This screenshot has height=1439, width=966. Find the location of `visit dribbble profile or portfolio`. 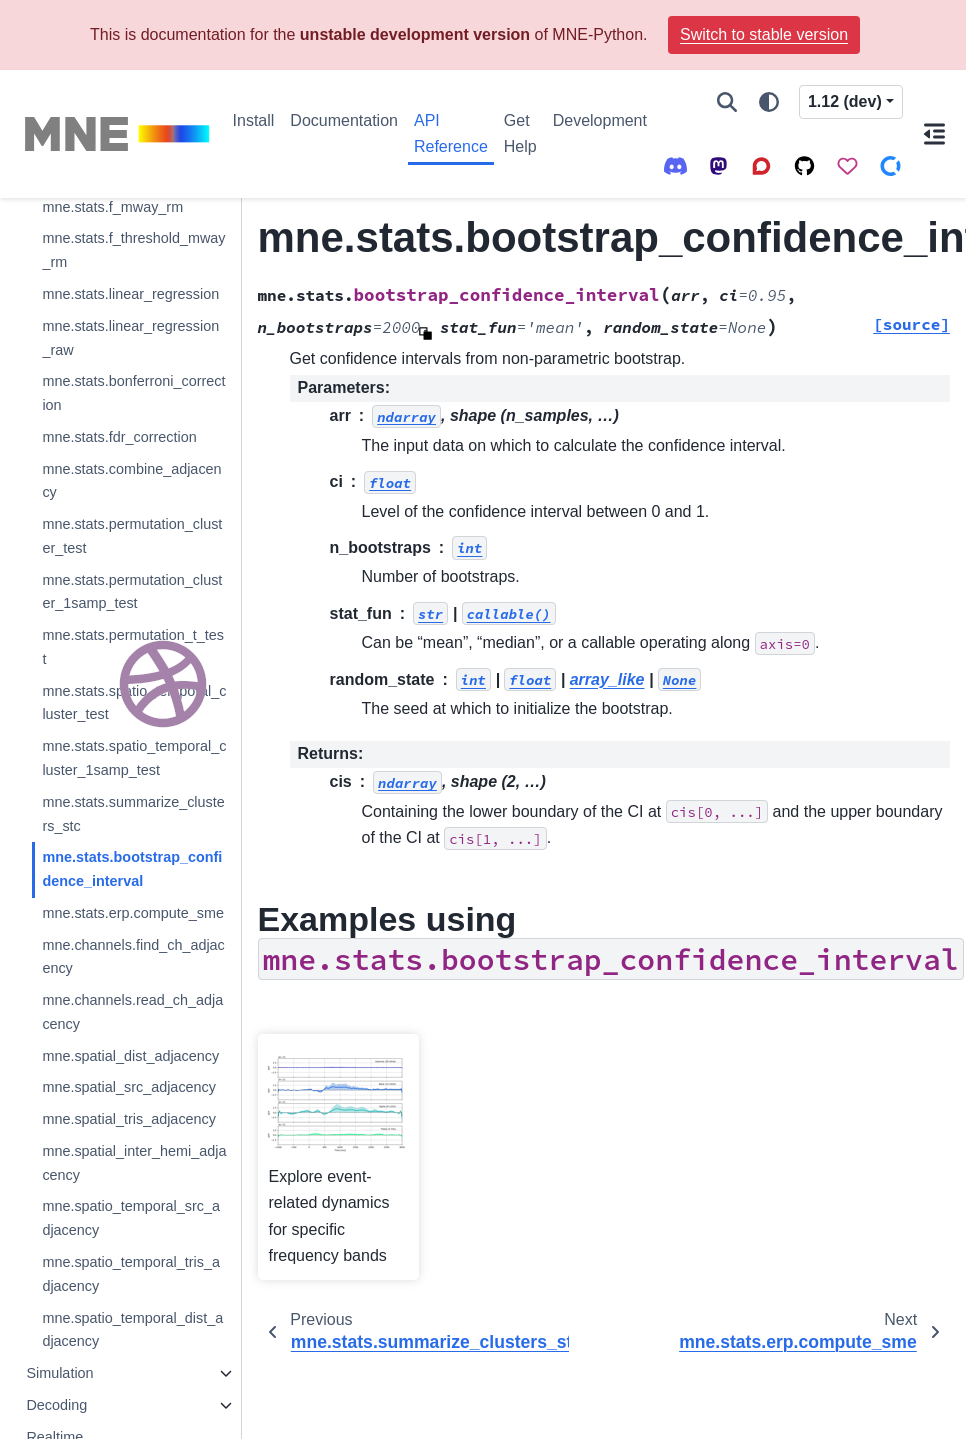

visit dribbble profile or portfolio is located at coordinates (163, 684).